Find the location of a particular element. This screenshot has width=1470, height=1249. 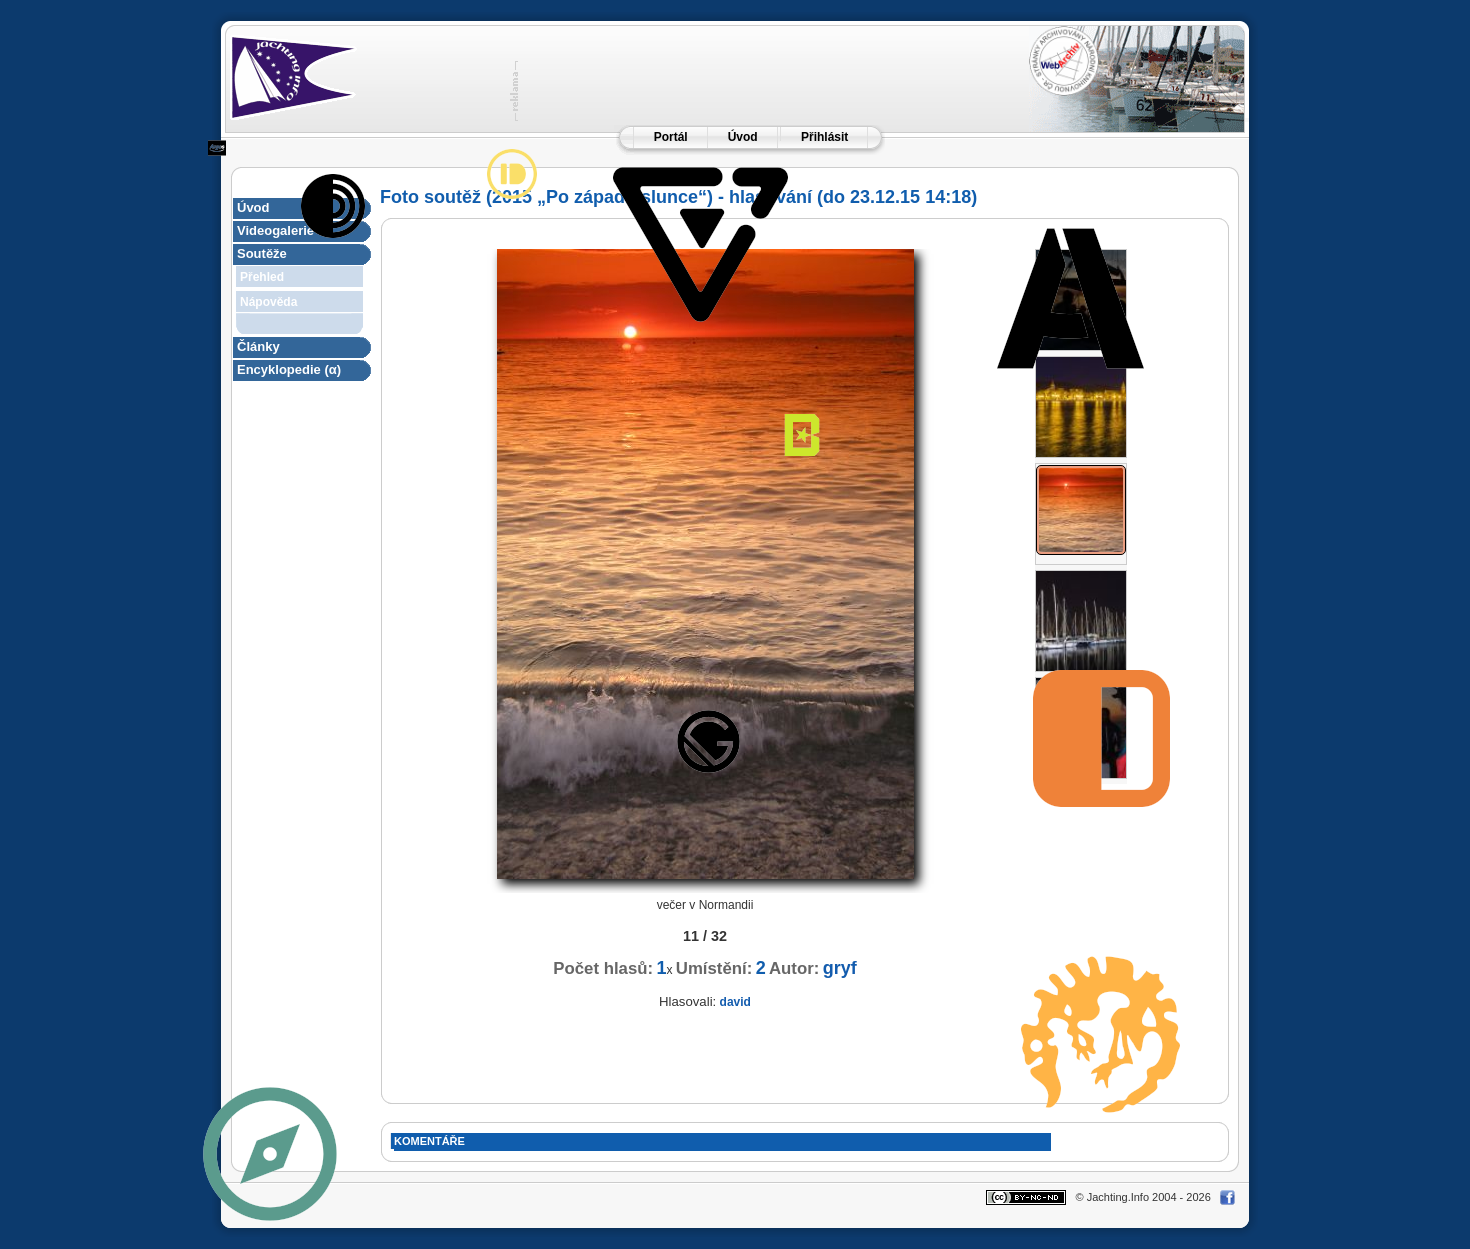

Gatsby framework logo is located at coordinates (708, 741).